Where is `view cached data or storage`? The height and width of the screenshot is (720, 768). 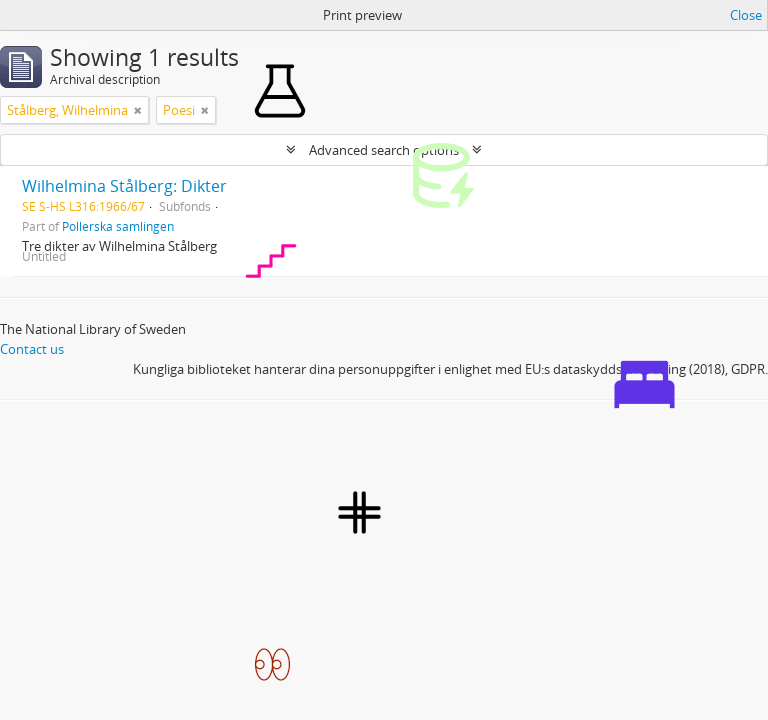 view cached data or storage is located at coordinates (441, 175).